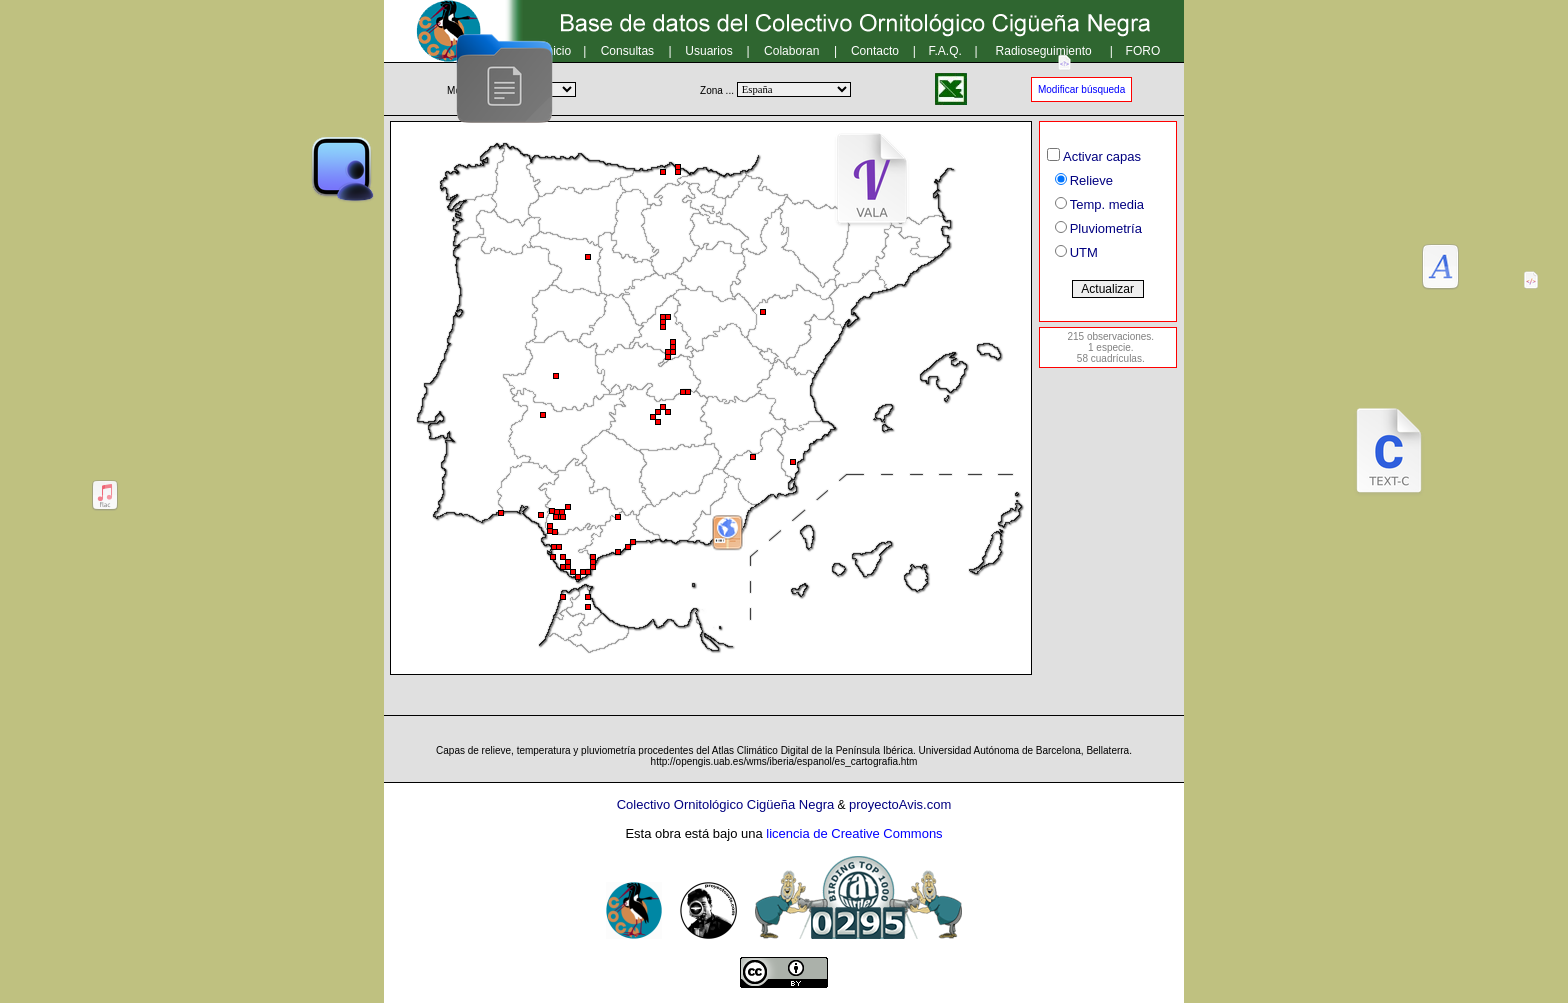  Describe the element at coordinates (341, 166) in the screenshot. I see `share your screen with others` at that location.